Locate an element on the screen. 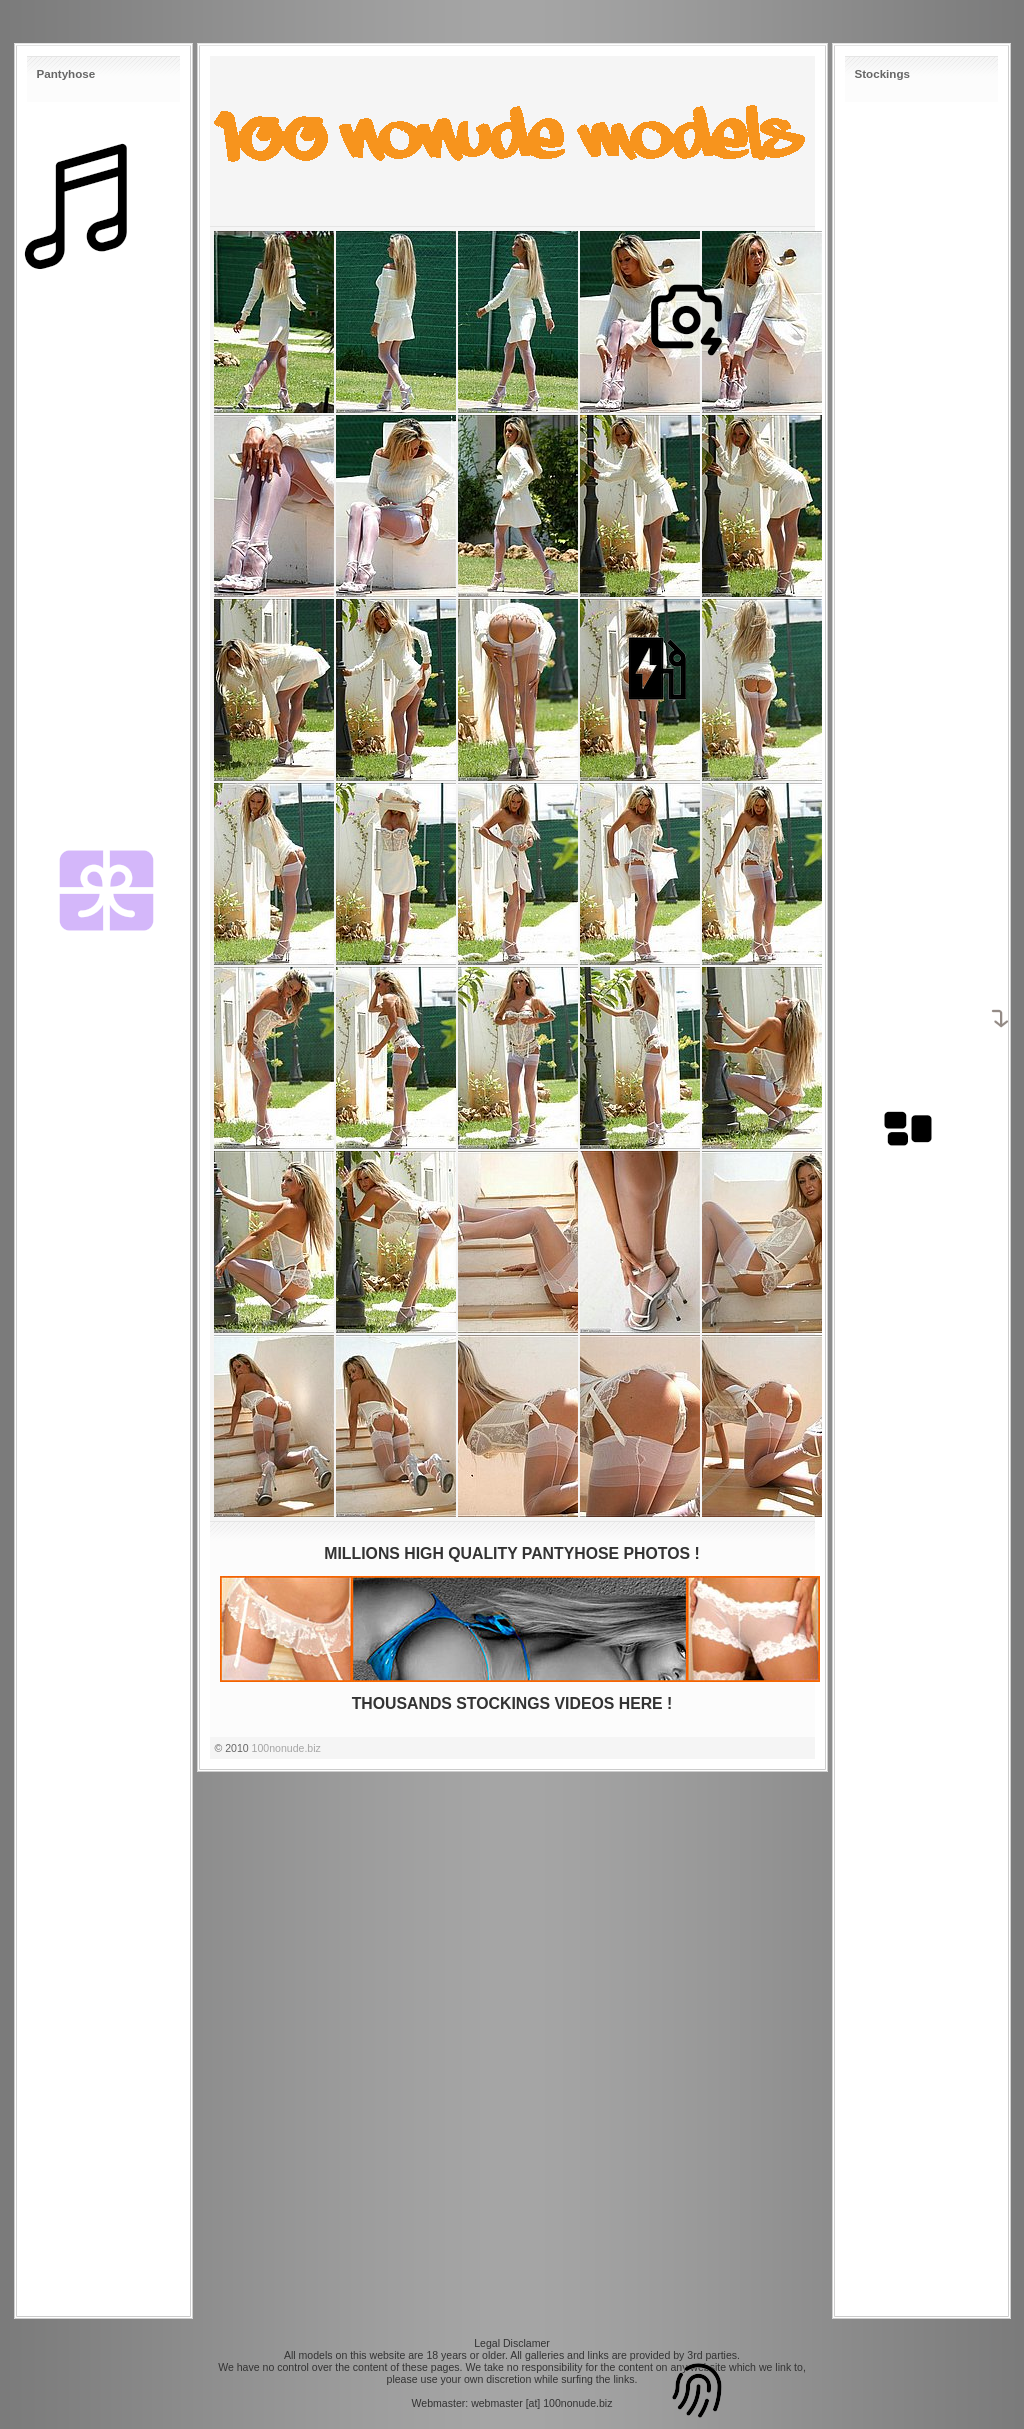 Image resolution: width=1024 pixels, height=2429 pixels. authenticate with fingerprint is located at coordinates (698, 2390).